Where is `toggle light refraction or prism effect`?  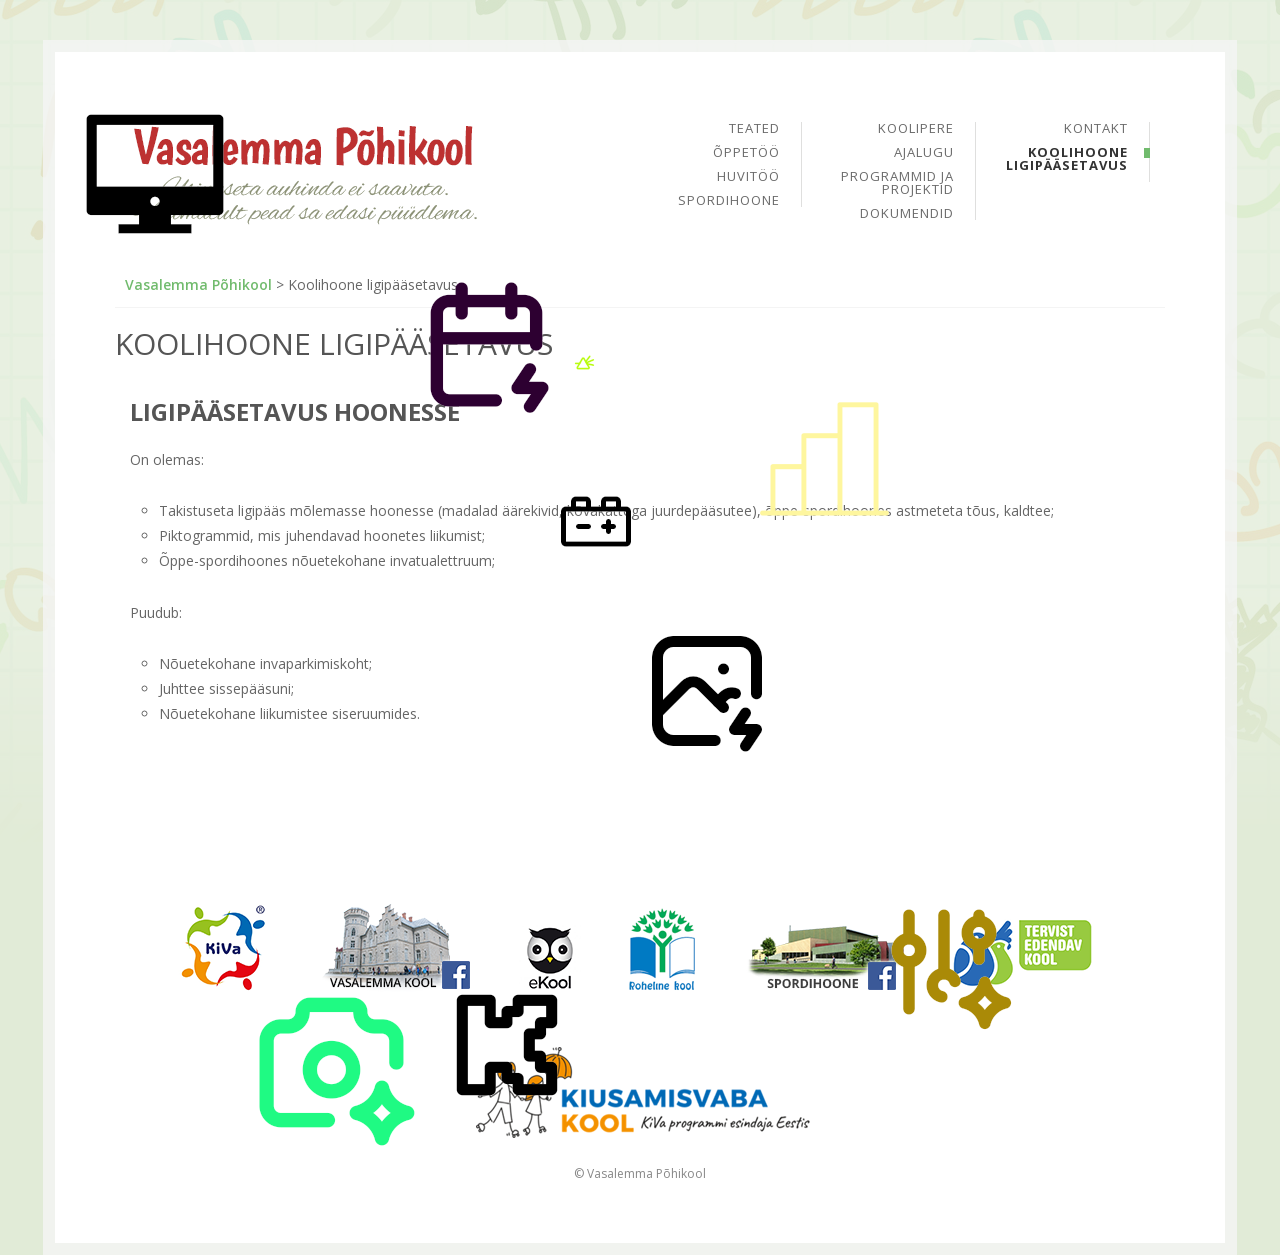
toggle light refraction or prism effect is located at coordinates (584, 362).